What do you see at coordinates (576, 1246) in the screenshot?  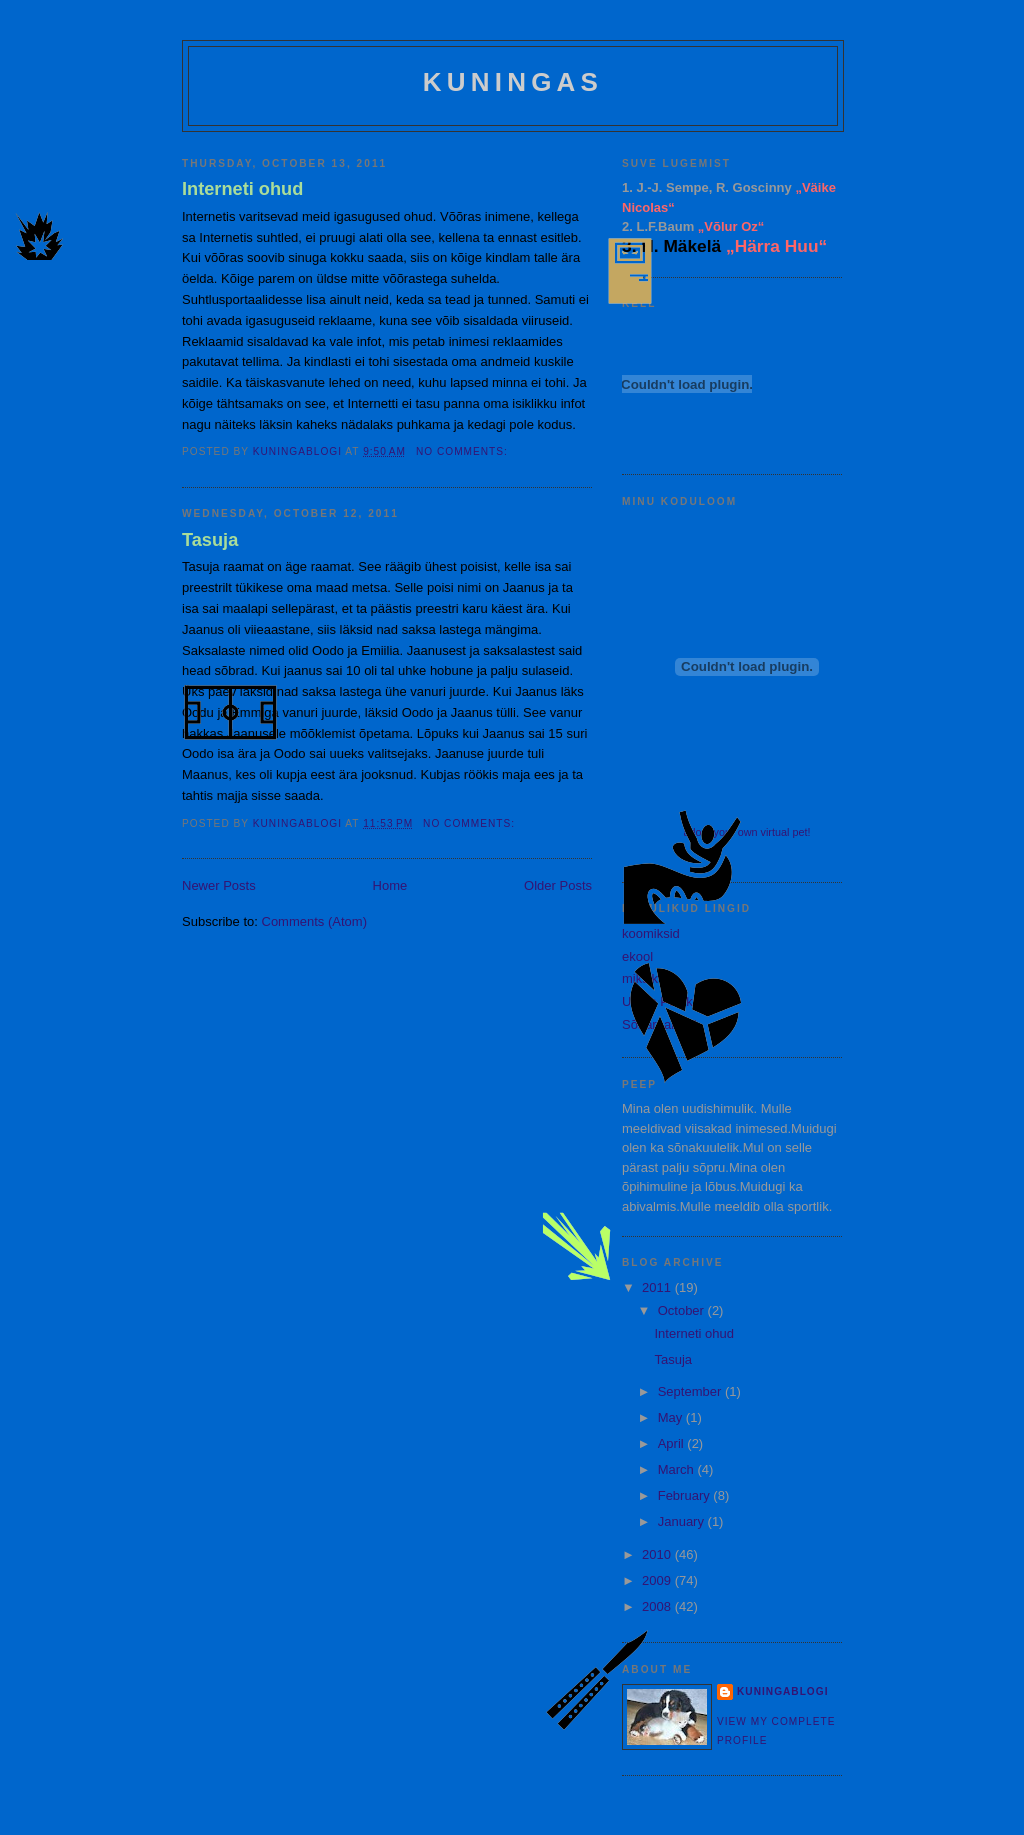 I see `fast forward or skip ahead` at bounding box center [576, 1246].